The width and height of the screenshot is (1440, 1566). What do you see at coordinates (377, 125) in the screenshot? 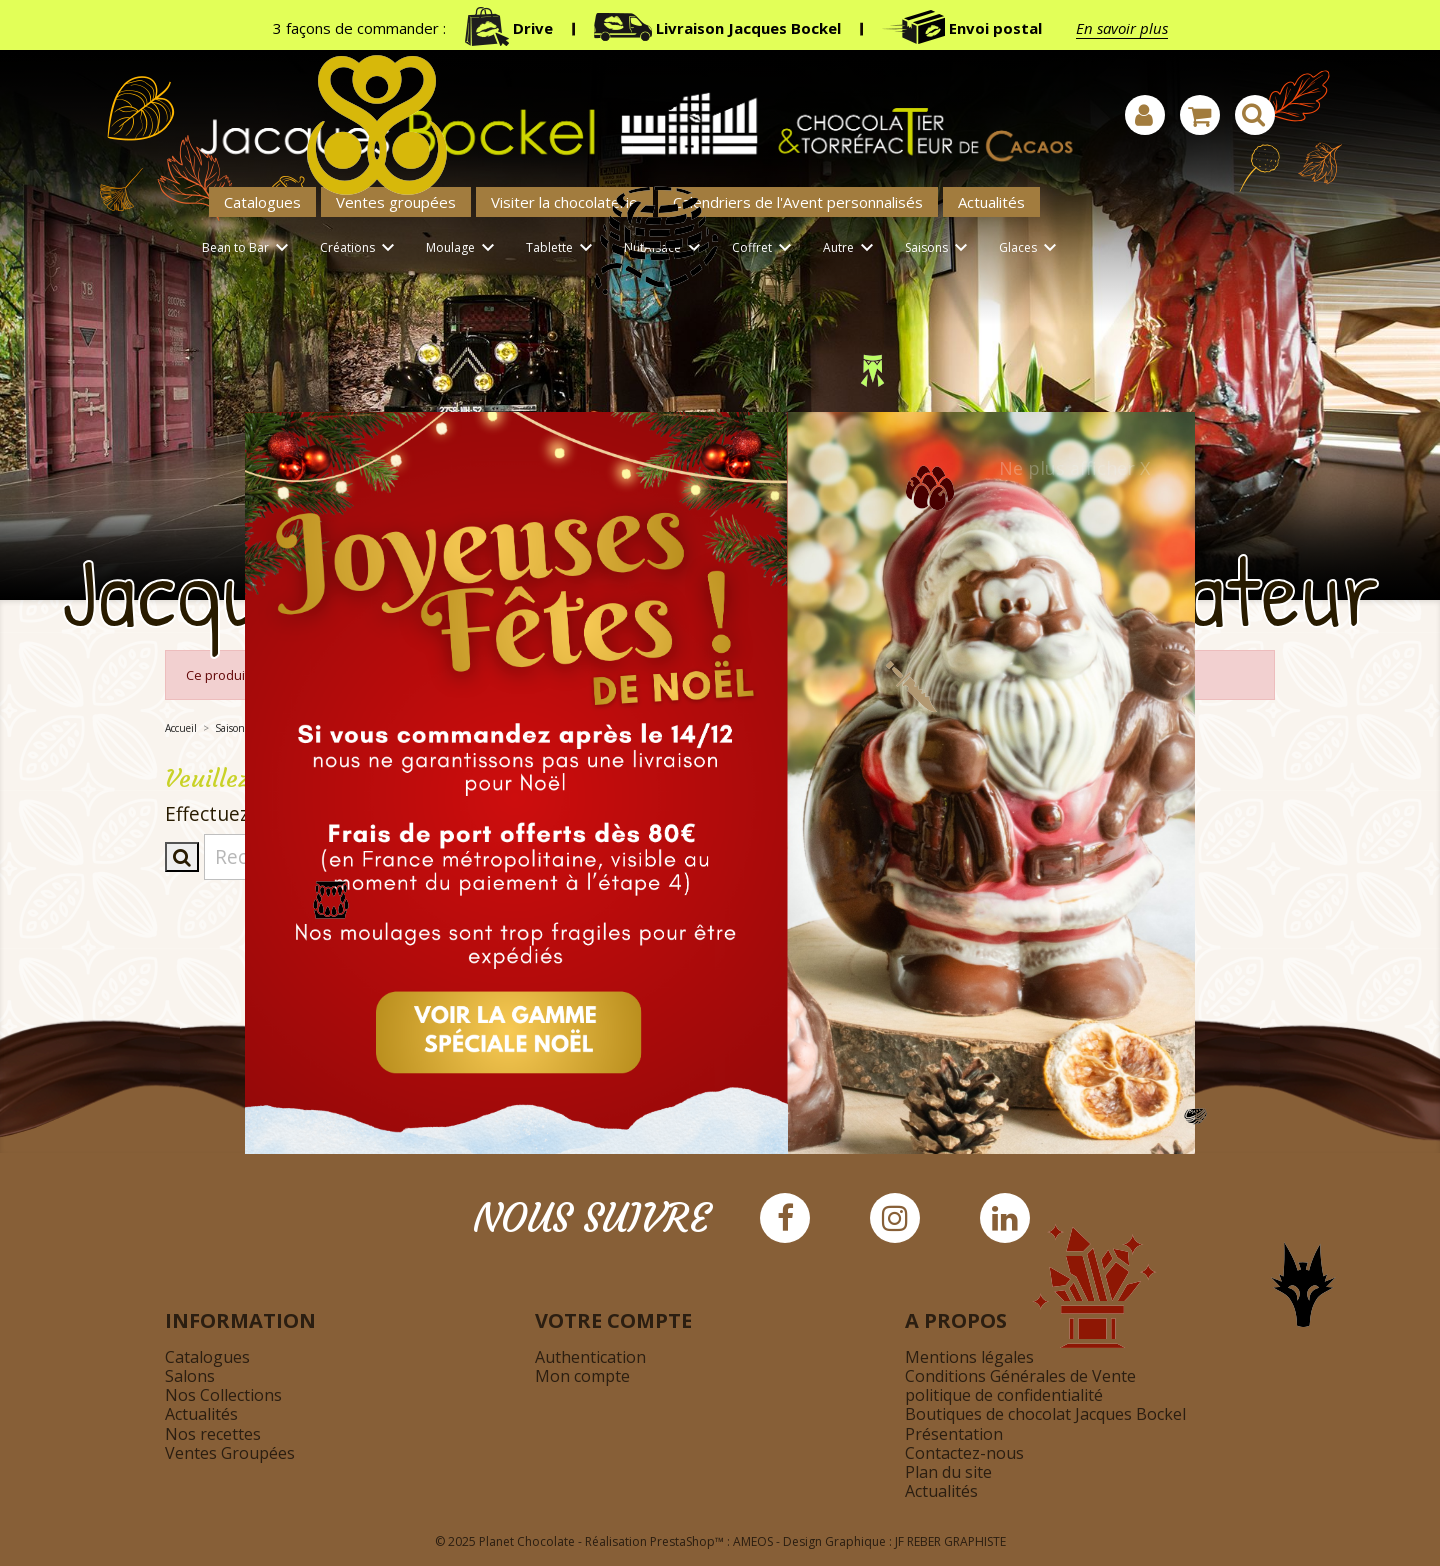
I see `decorative abstract symbol or ornament` at bounding box center [377, 125].